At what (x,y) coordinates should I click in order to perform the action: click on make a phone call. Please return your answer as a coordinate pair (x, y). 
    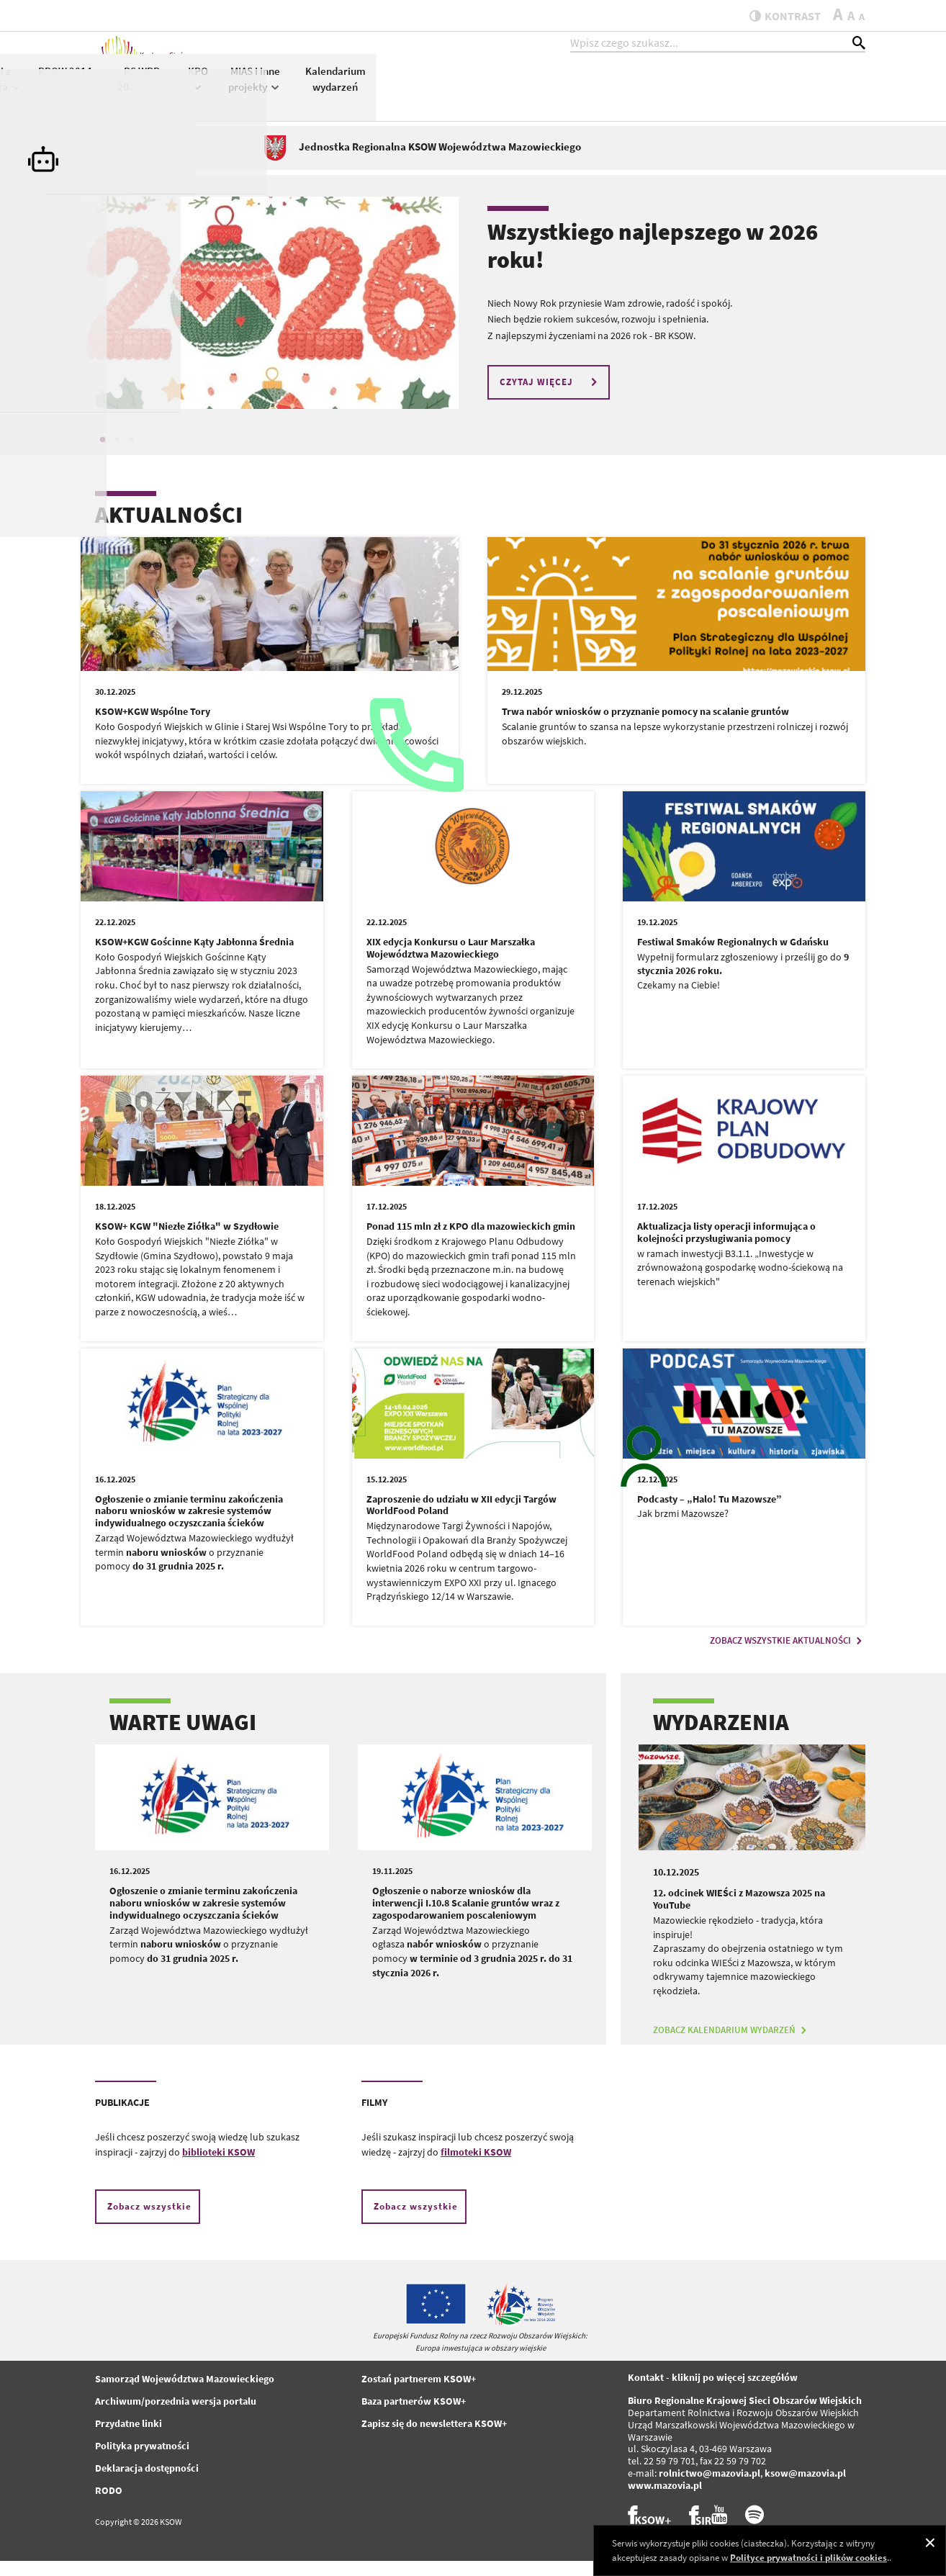
    Looking at the image, I should click on (417, 745).